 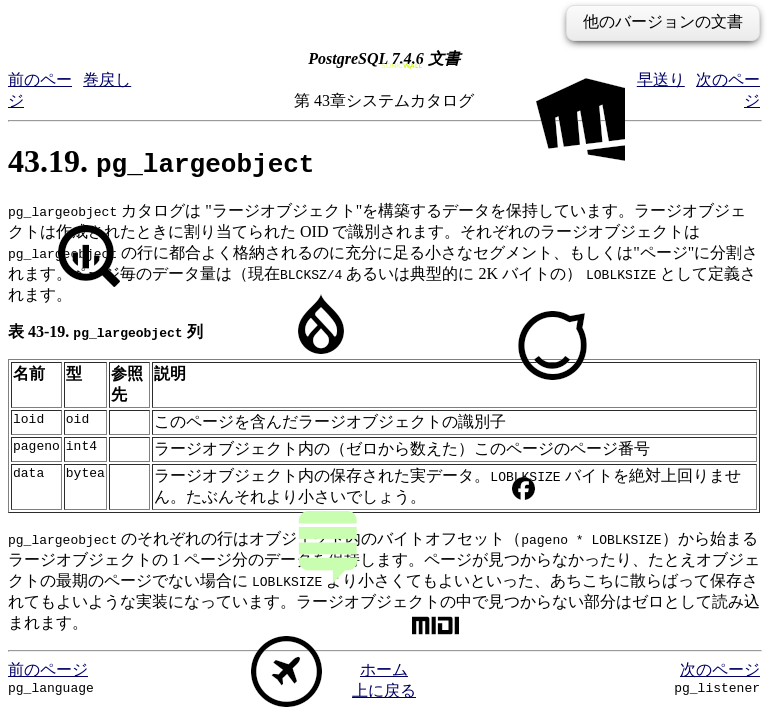 I want to click on link to drupal CMS platform, so click(x=321, y=324).